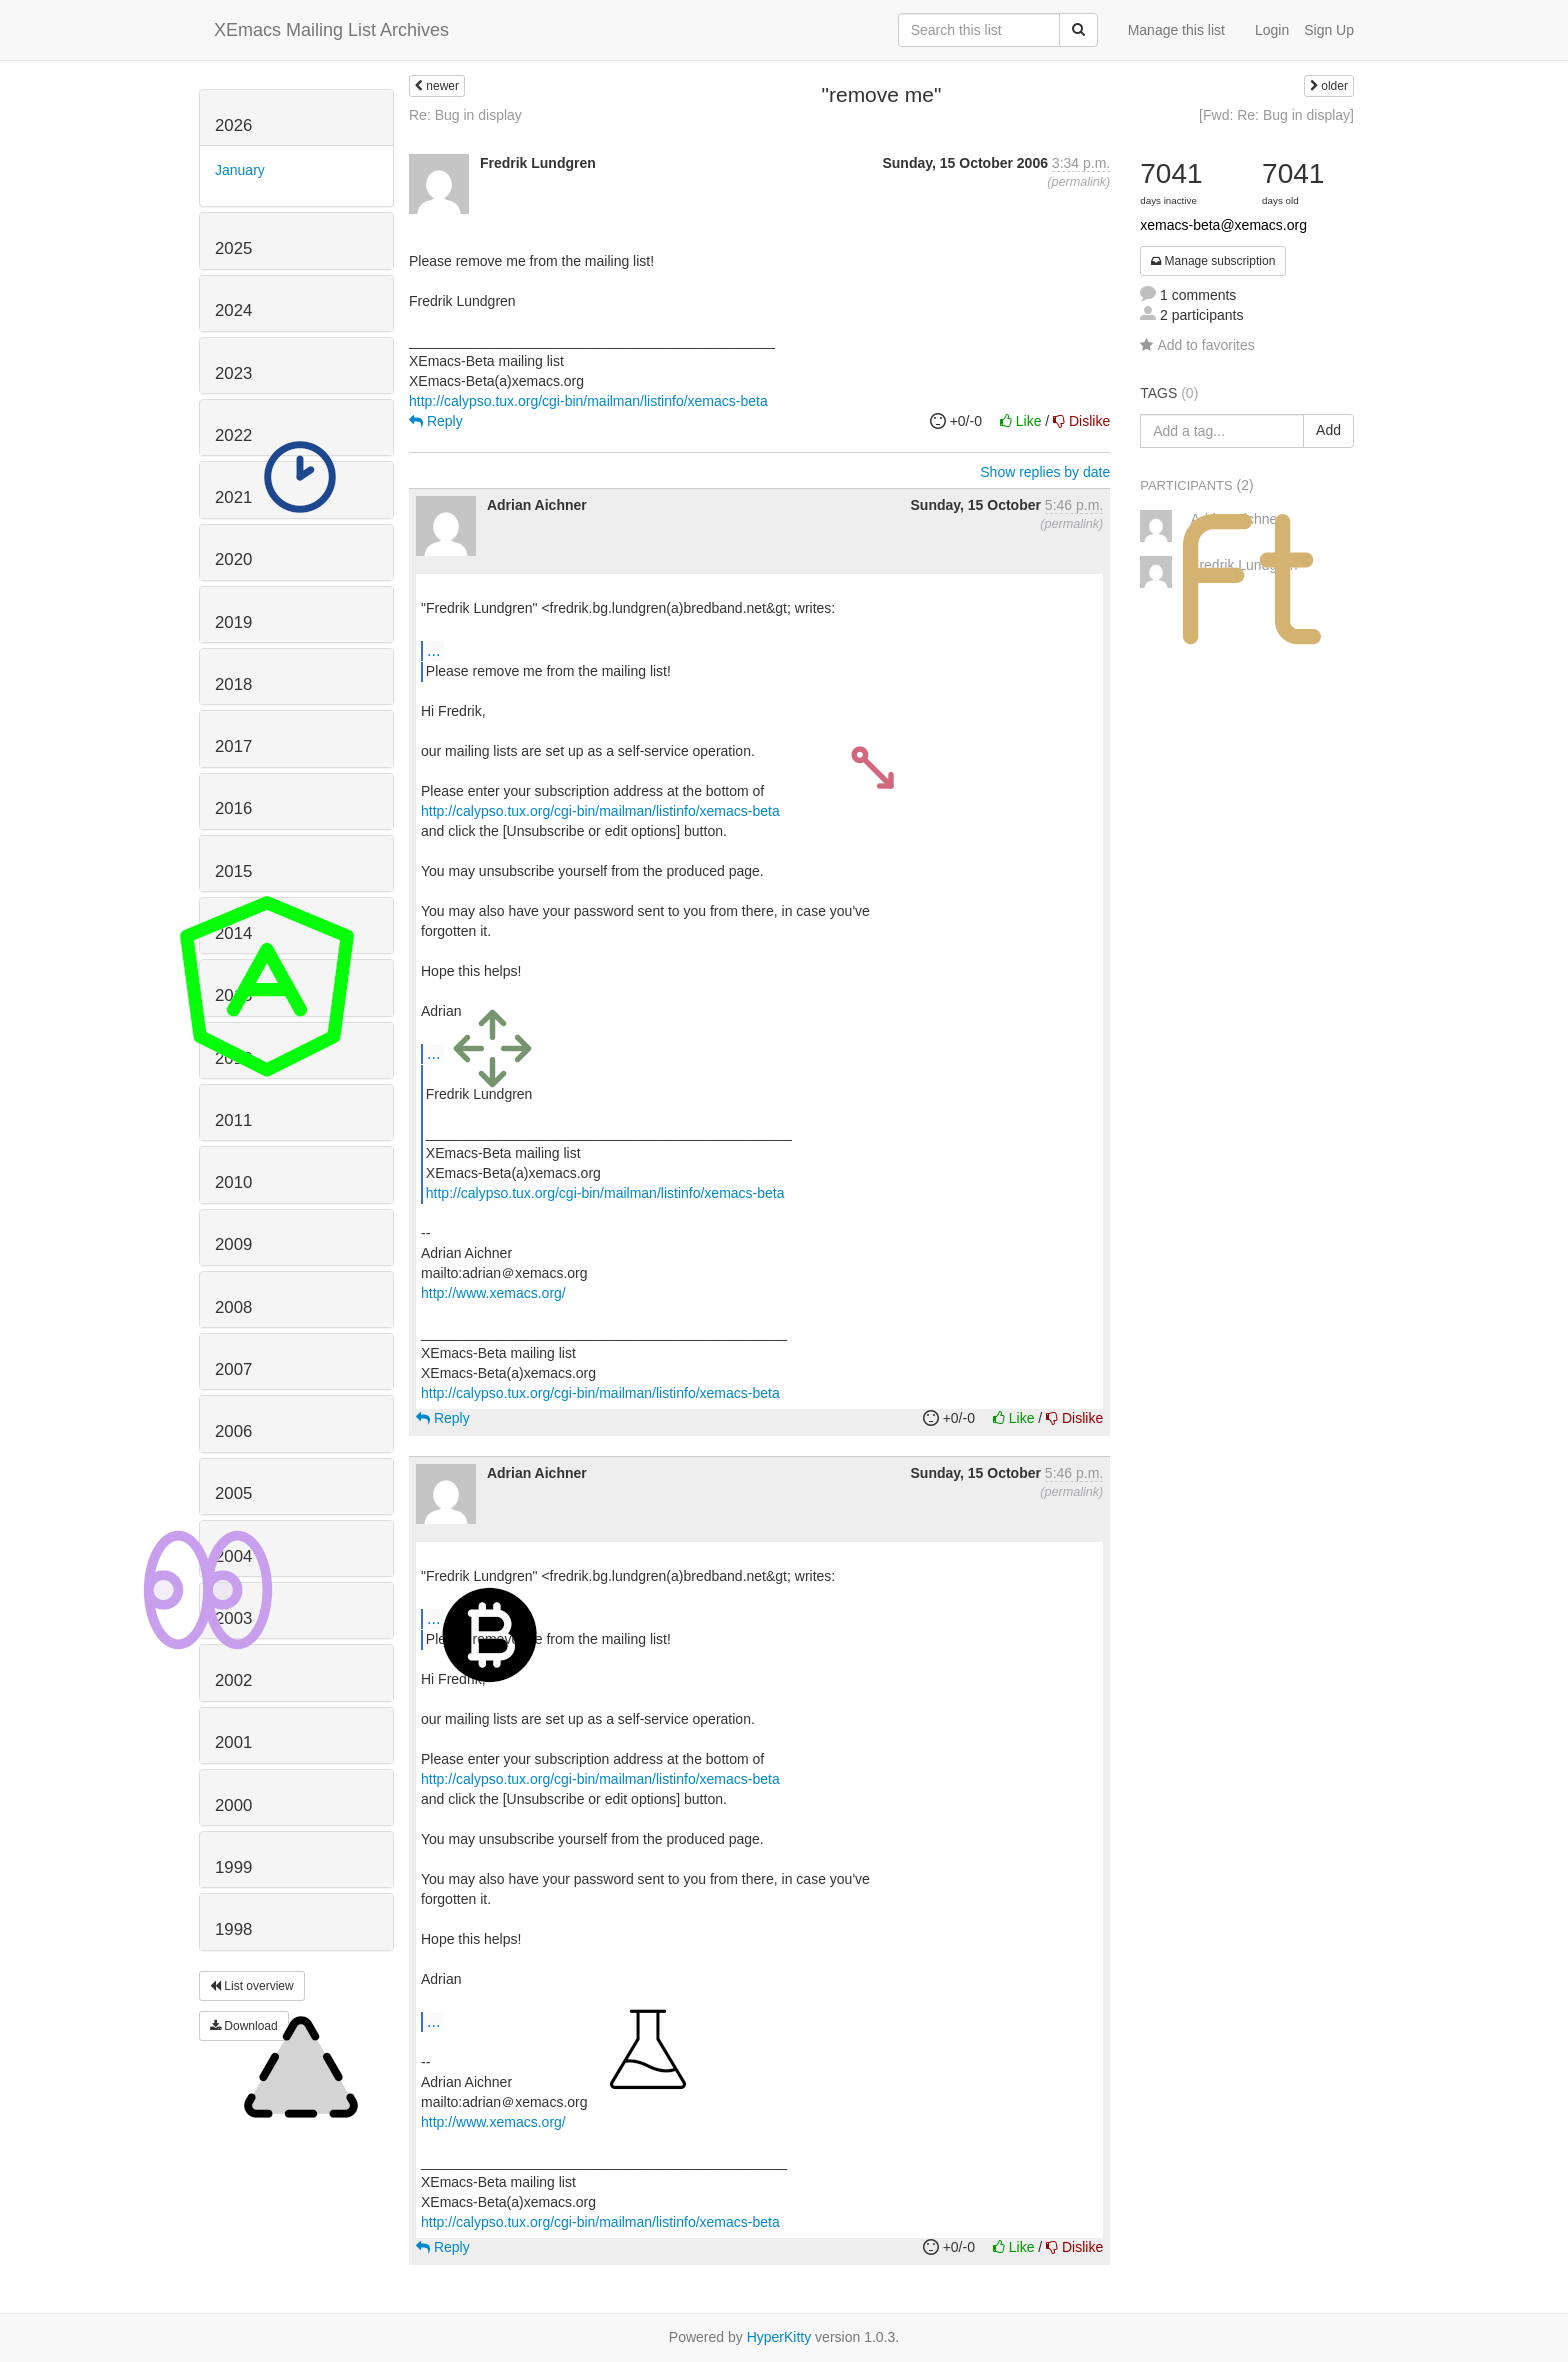  Describe the element at coordinates (208, 1590) in the screenshot. I see `view who has seen your content` at that location.